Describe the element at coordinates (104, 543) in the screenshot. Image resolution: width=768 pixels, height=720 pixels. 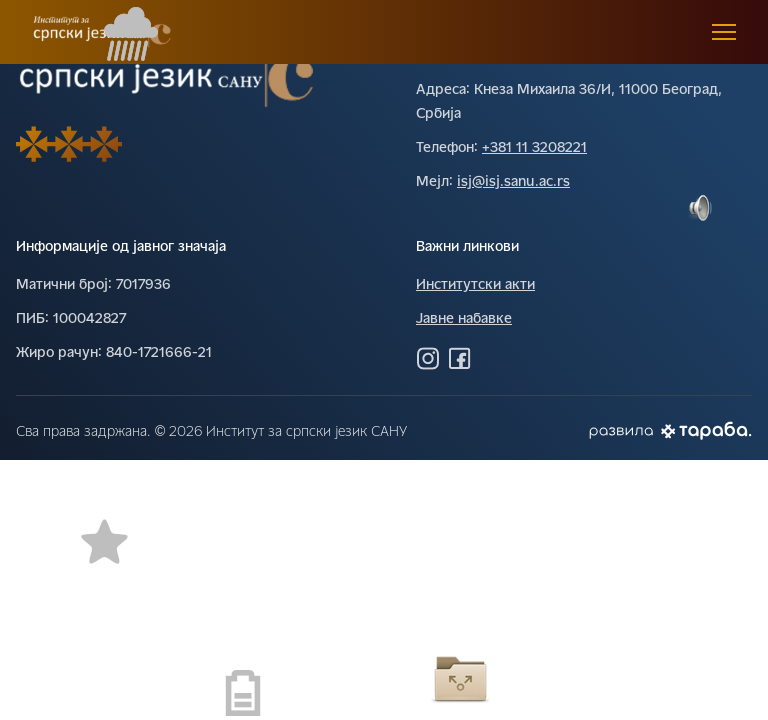
I see `indicates a favorited or starred item` at that location.